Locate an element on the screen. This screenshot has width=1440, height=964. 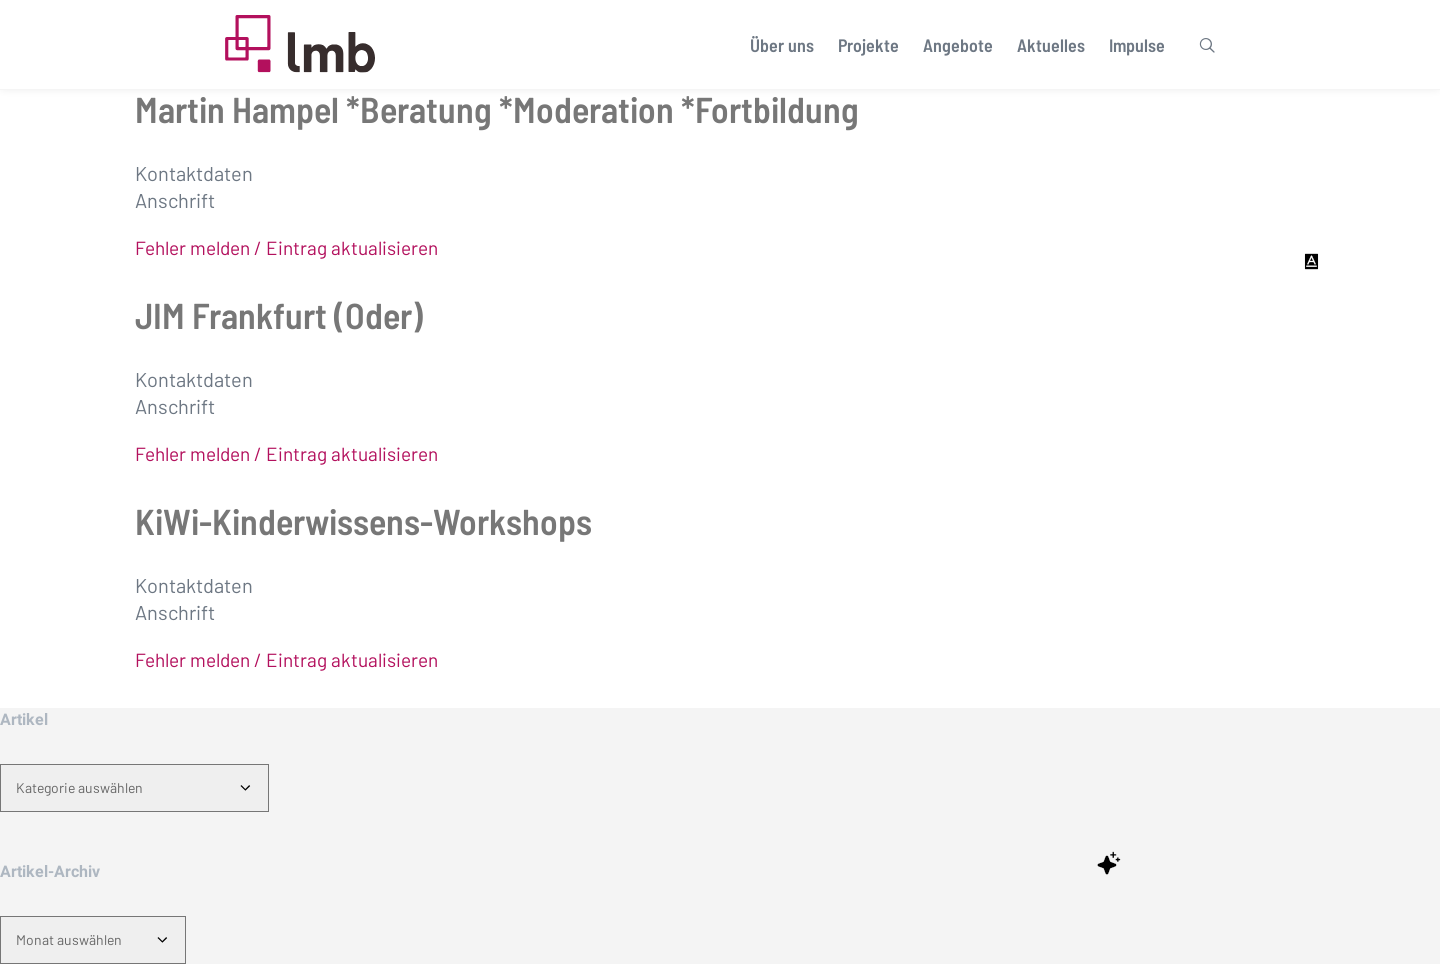
apply underline formatting to text is located at coordinates (1311, 261).